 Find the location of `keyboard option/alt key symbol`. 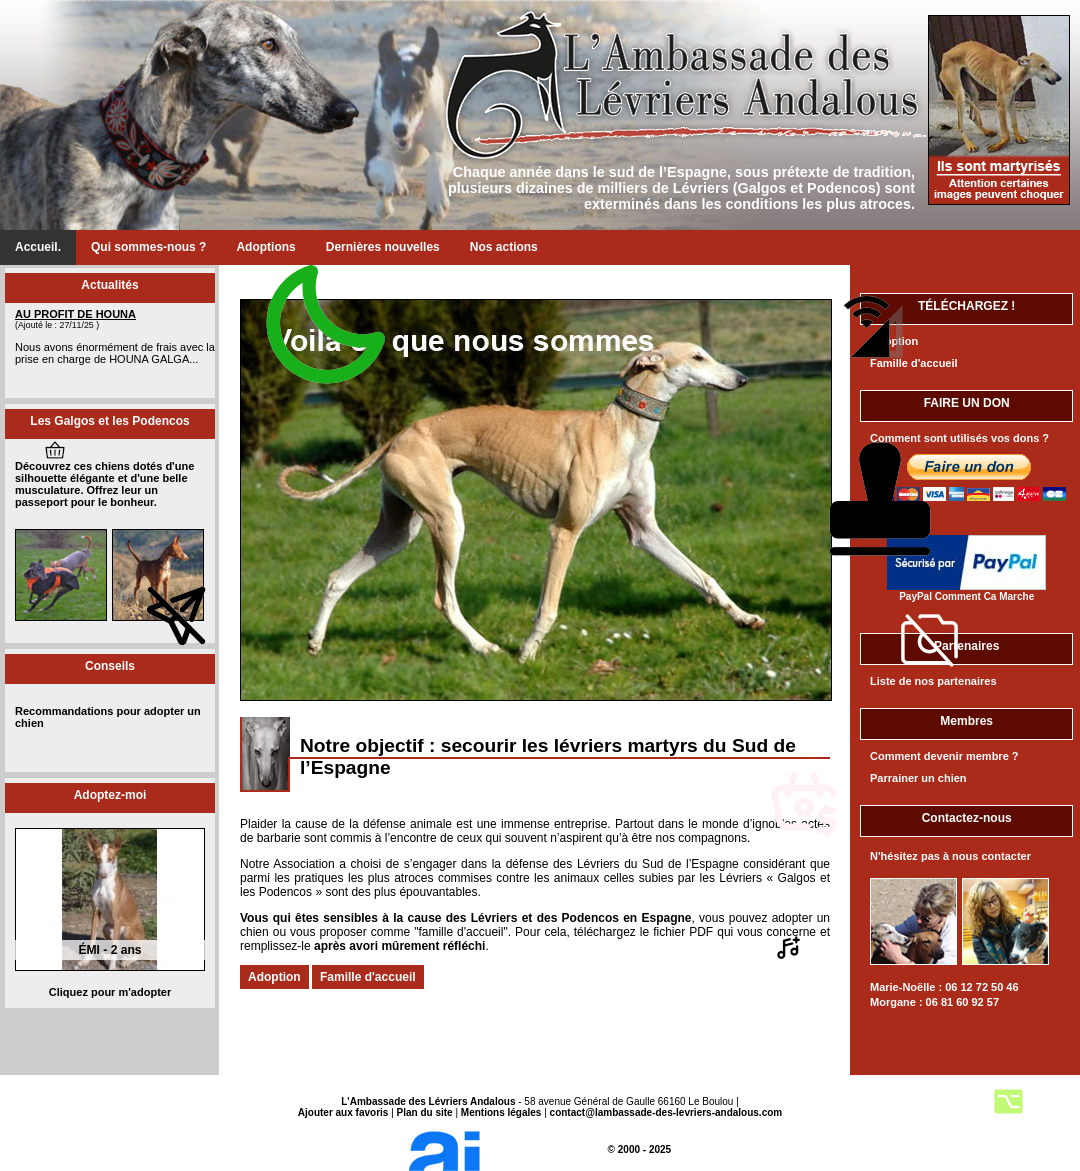

keyboard option/alt key symbol is located at coordinates (1008, 1101).